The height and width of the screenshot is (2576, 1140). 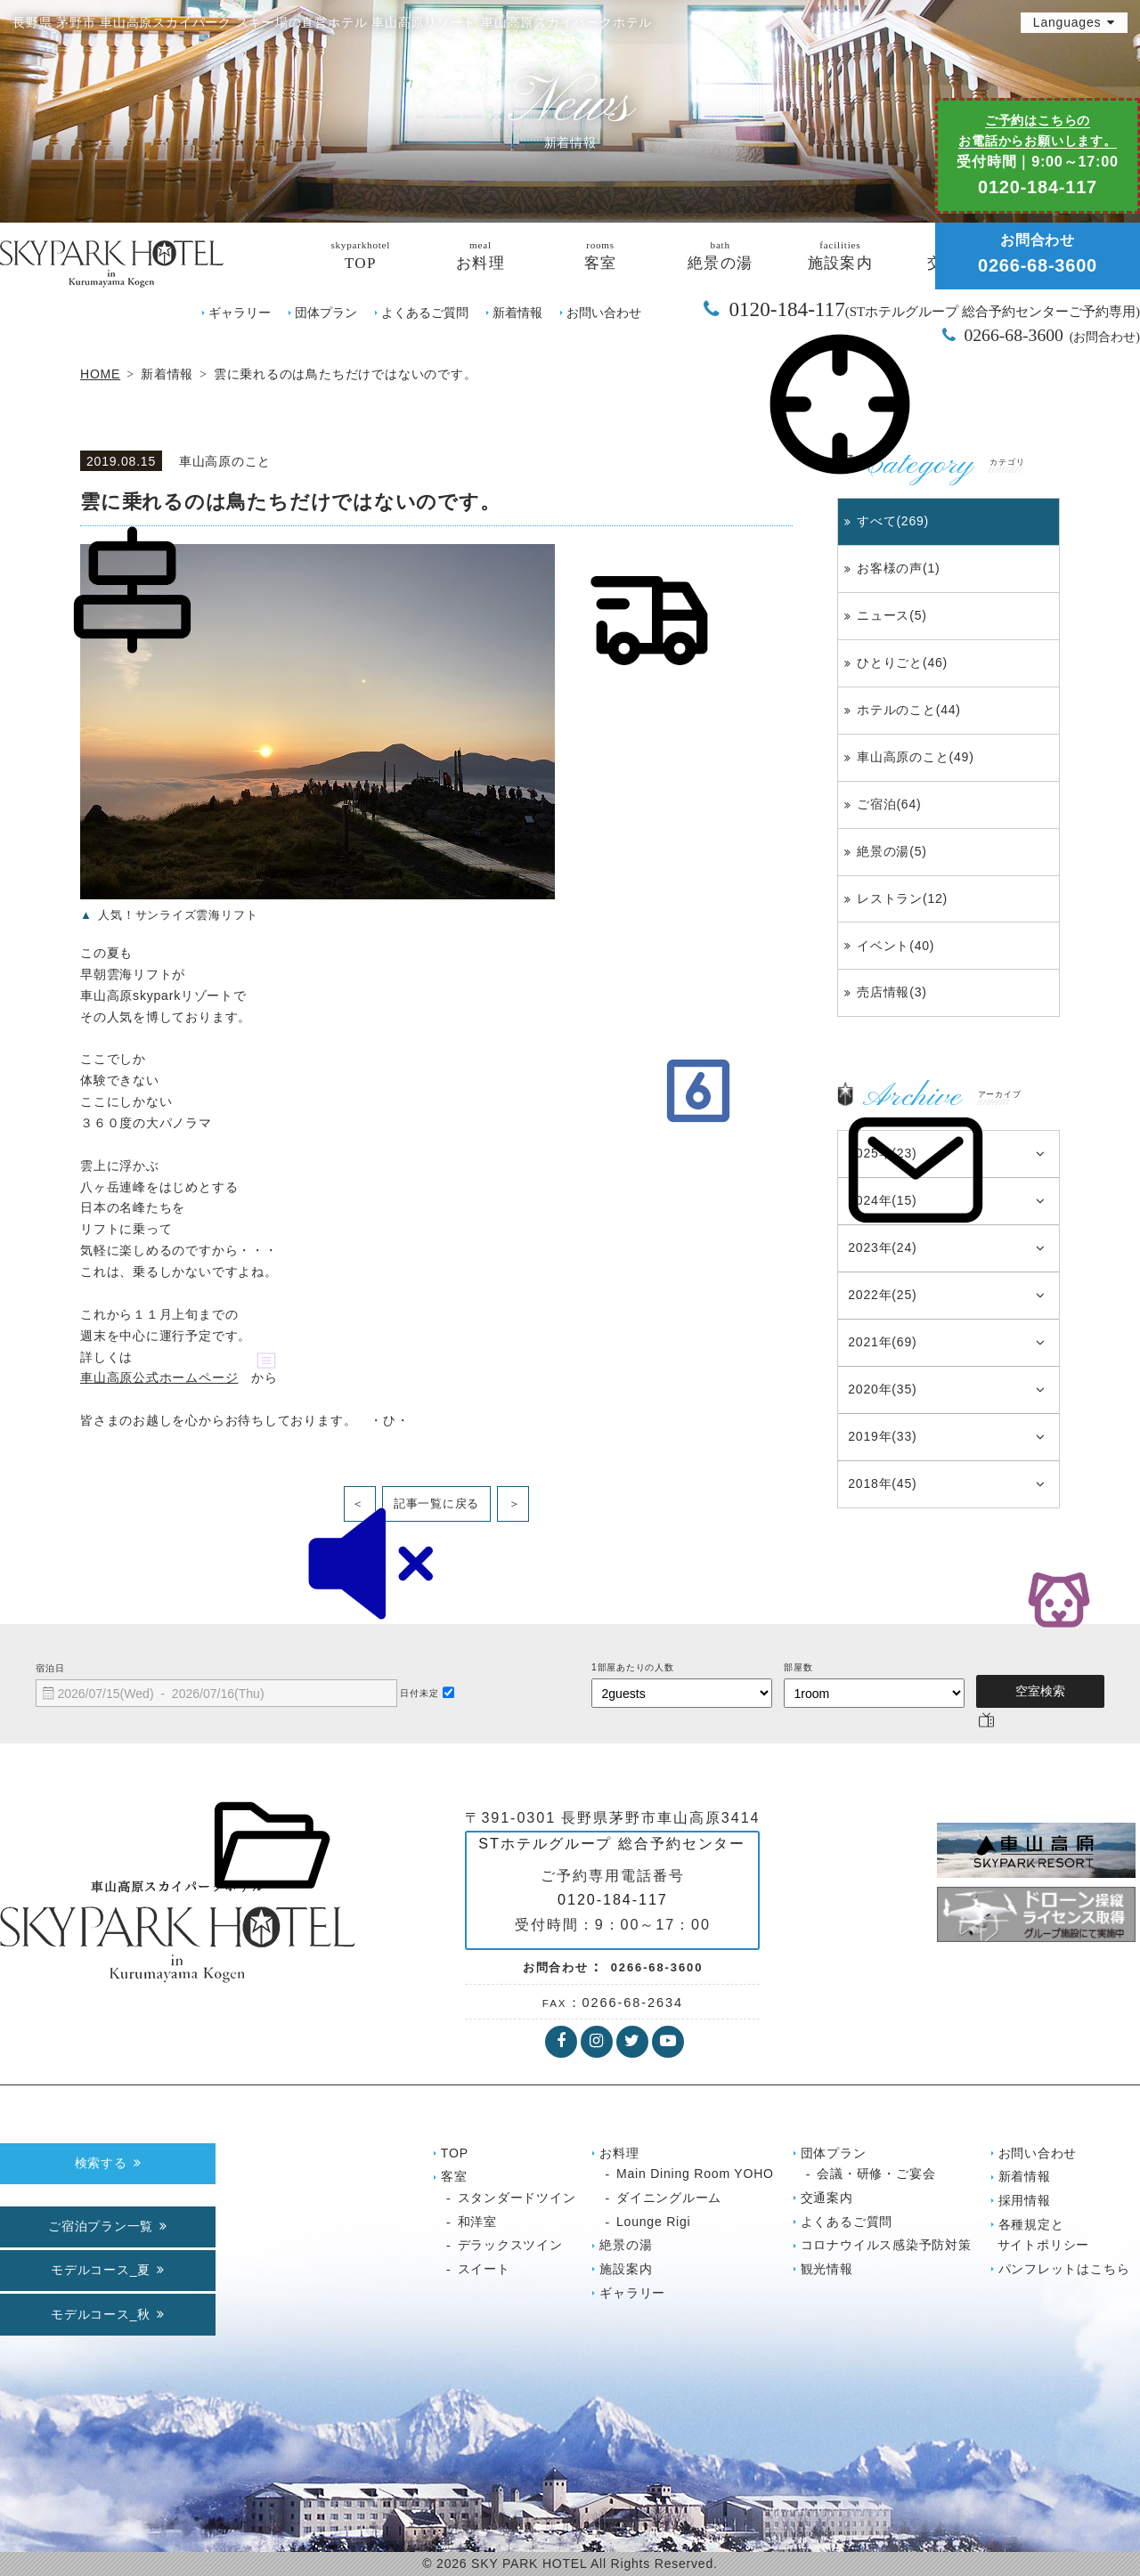 What do you see at coordinates (986, 1720) in the screenshot?
I see `access TV or video streaming features` at bounding box center [986, 1720].